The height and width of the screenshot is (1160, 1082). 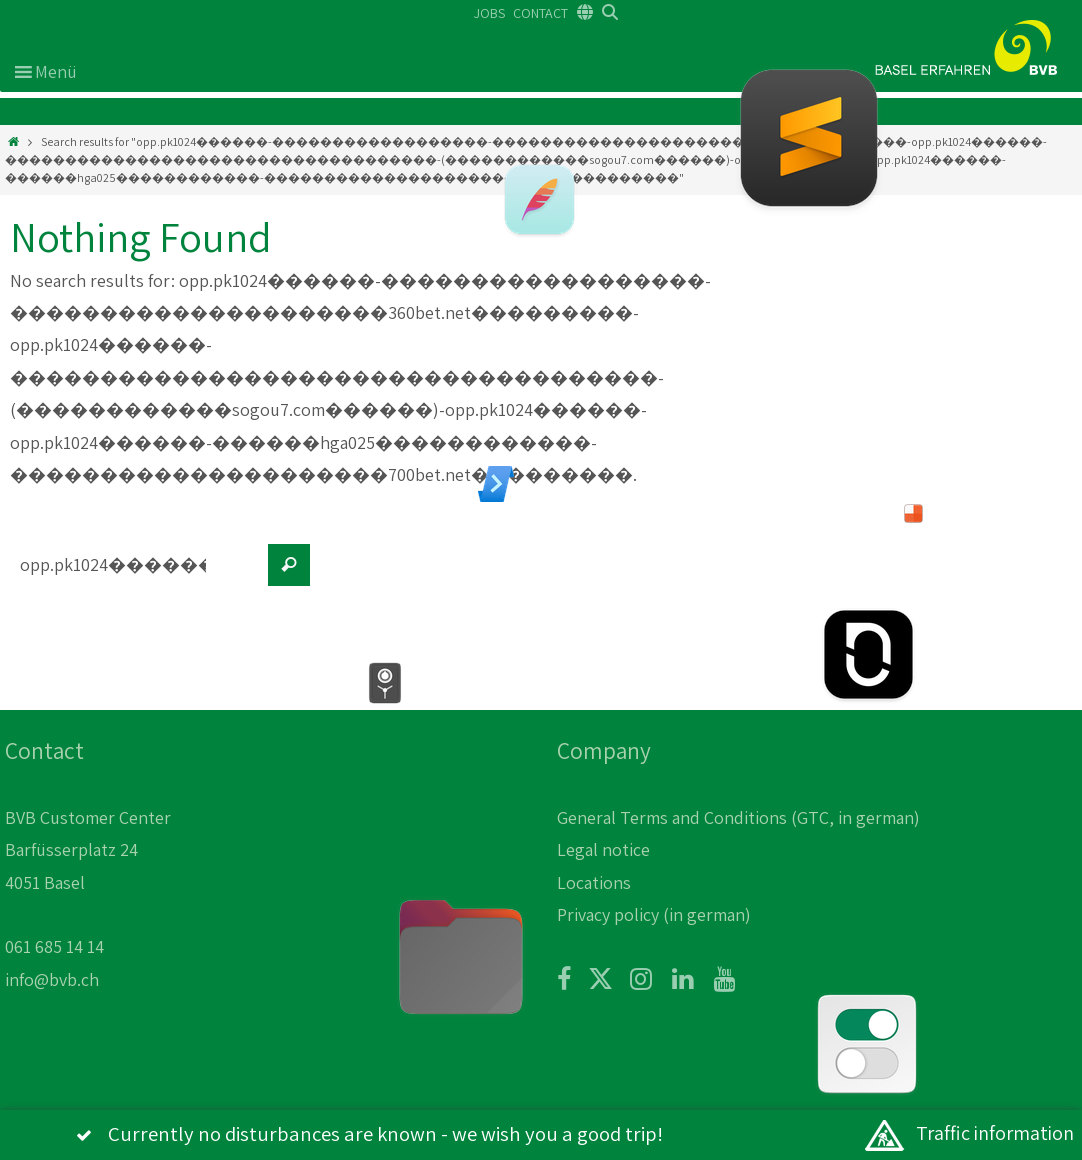 I want to click on open notesnook app, so click(x=868, y=654).